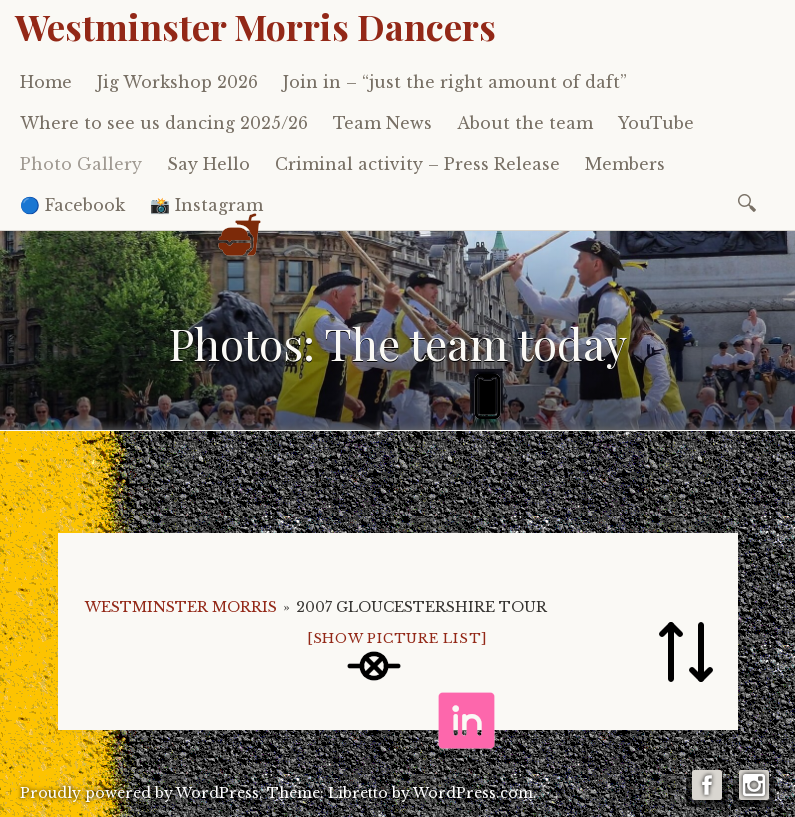 The image size is (795, 817). What do you see at coordinates (466, 720) in the screenshot?
I see `open LinkedIn profile or app` at bounding box center [466, 720].